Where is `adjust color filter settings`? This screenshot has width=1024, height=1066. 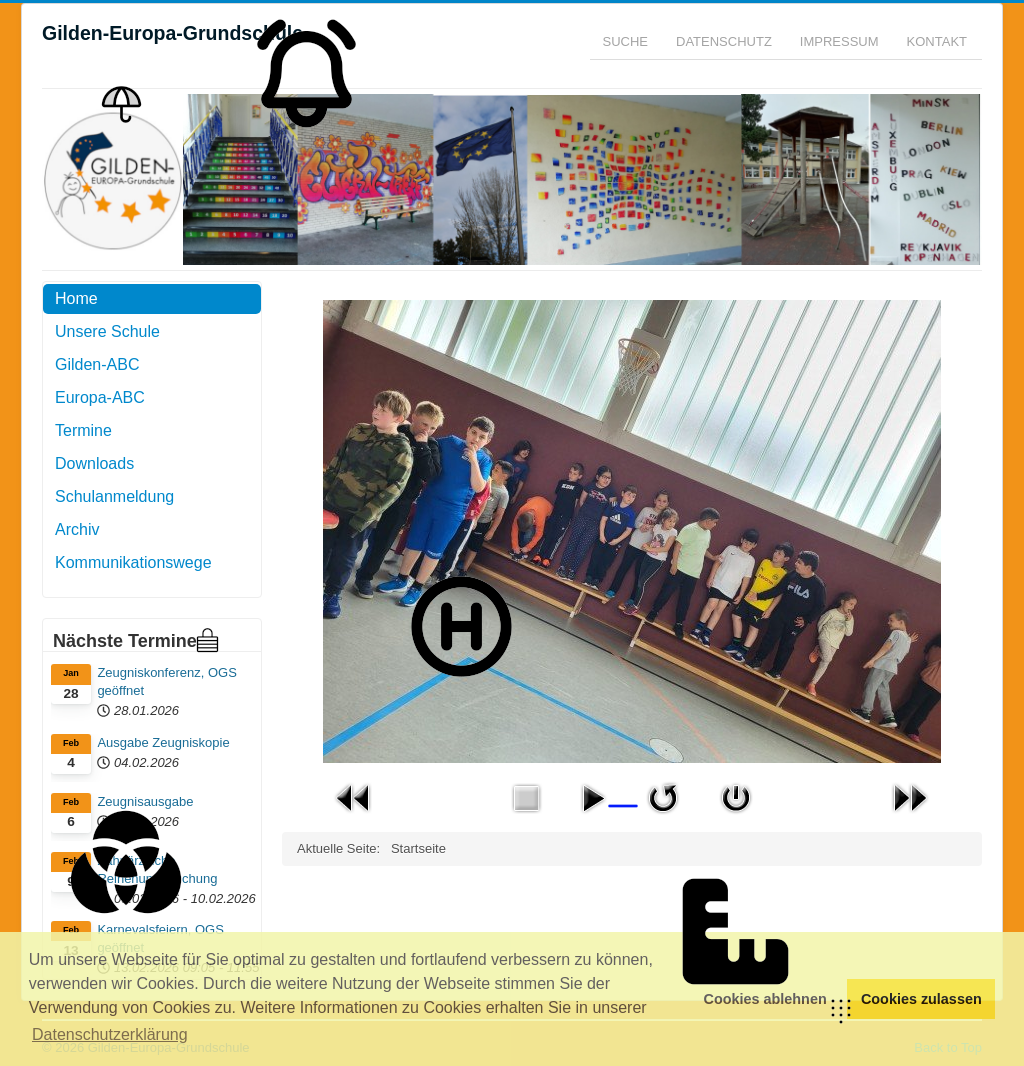
adjust color filter settings is located at coordinates (126, 862).